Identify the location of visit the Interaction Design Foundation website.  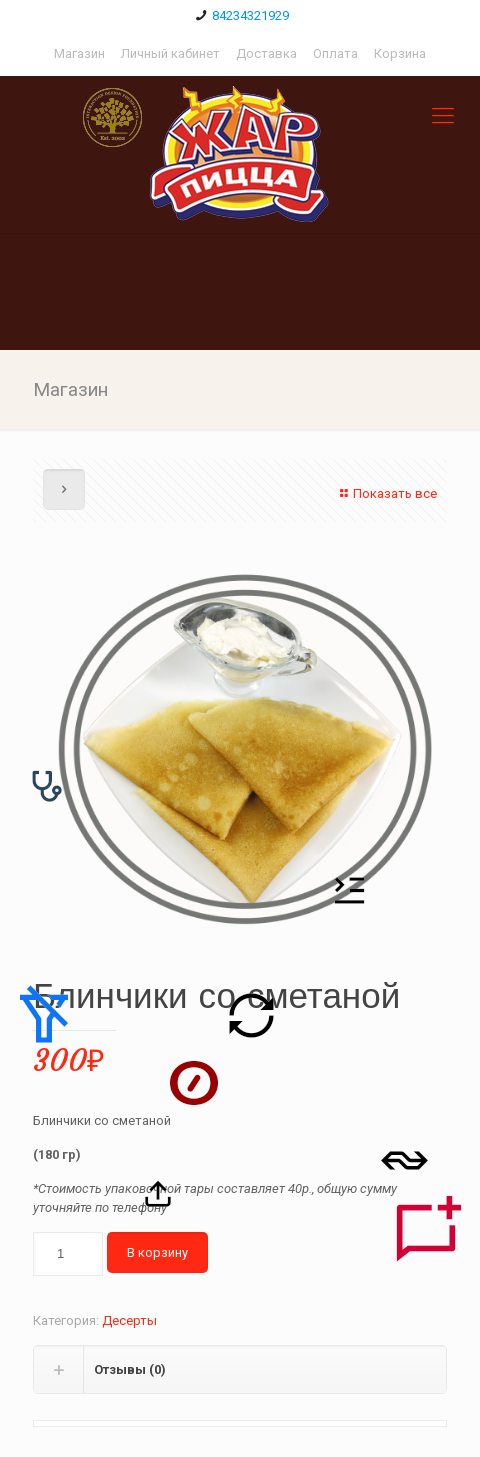
(112, 117).